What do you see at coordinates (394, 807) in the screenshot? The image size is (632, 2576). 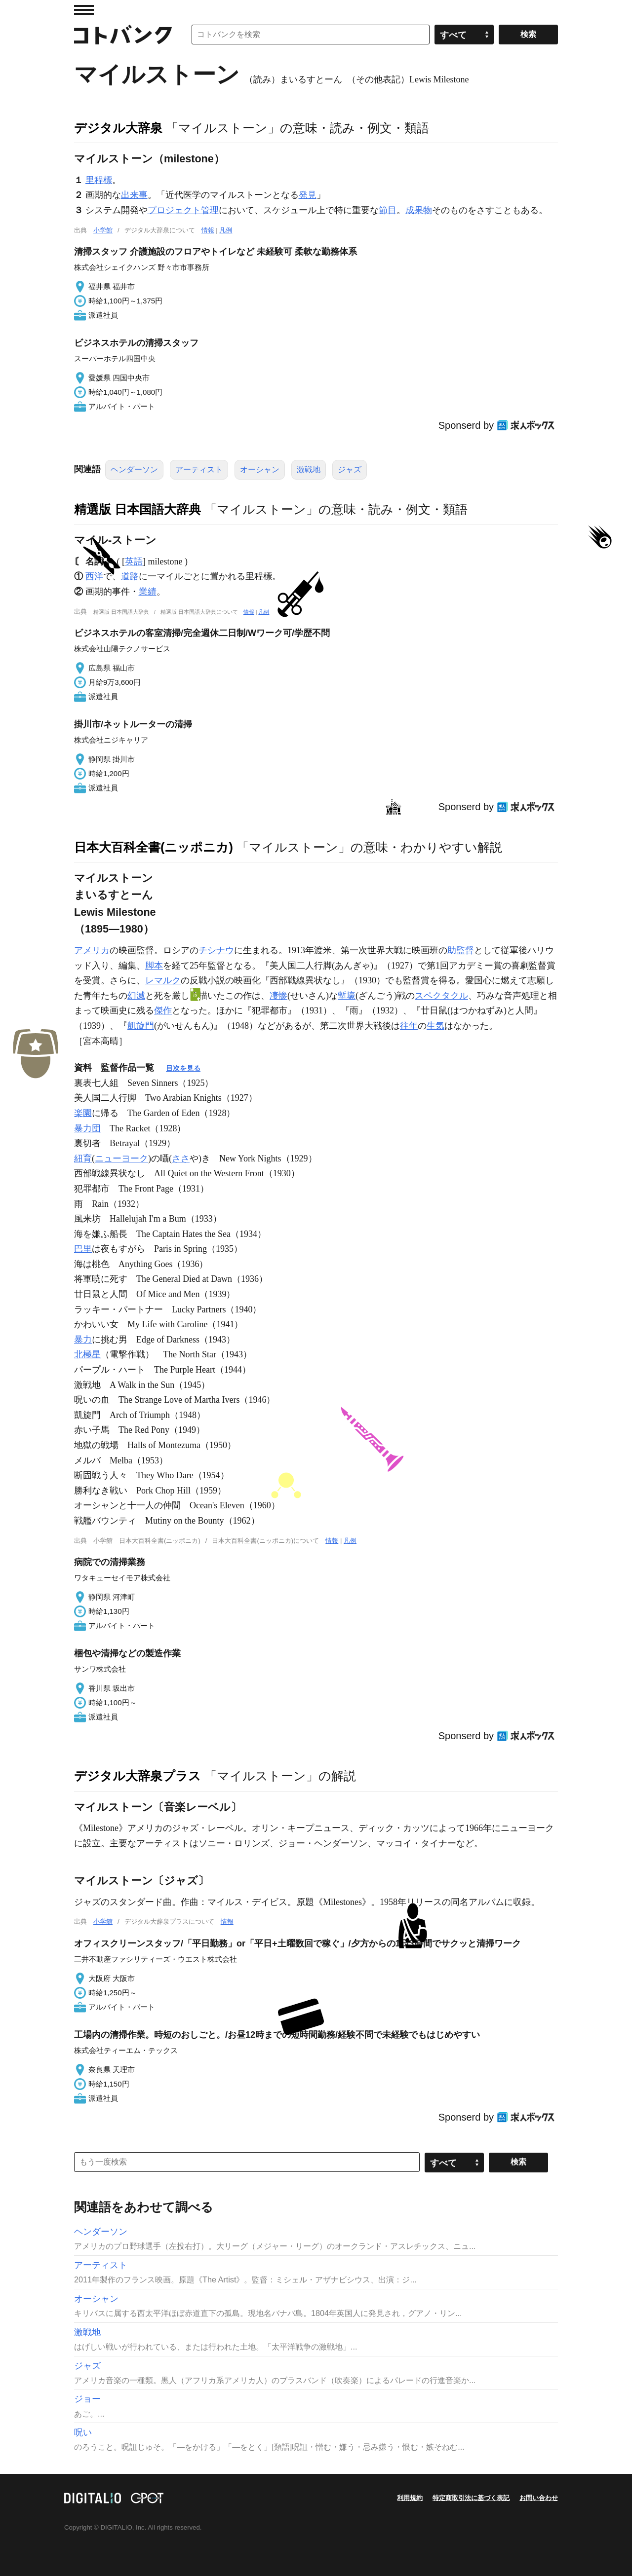 I see `indicates a Moscow or Russia-related destination` at bounding box center [394, 807].